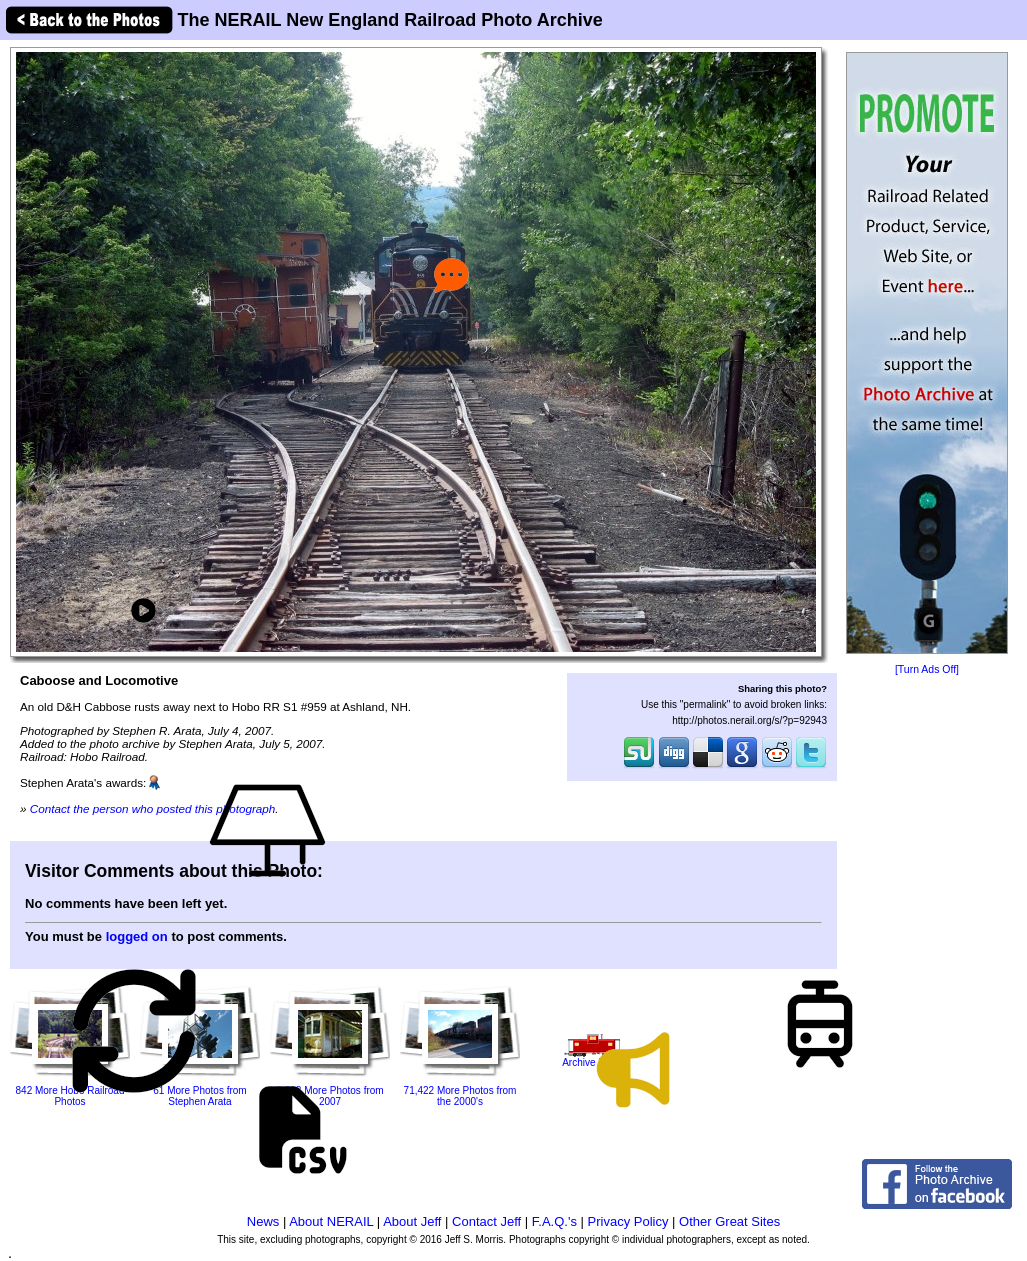 The width and height of the screenshot is (1027, 1261). Describe the element at coordinates (820, 1024) in the screenshot. I see `view tram or light rail transit options` at that location.